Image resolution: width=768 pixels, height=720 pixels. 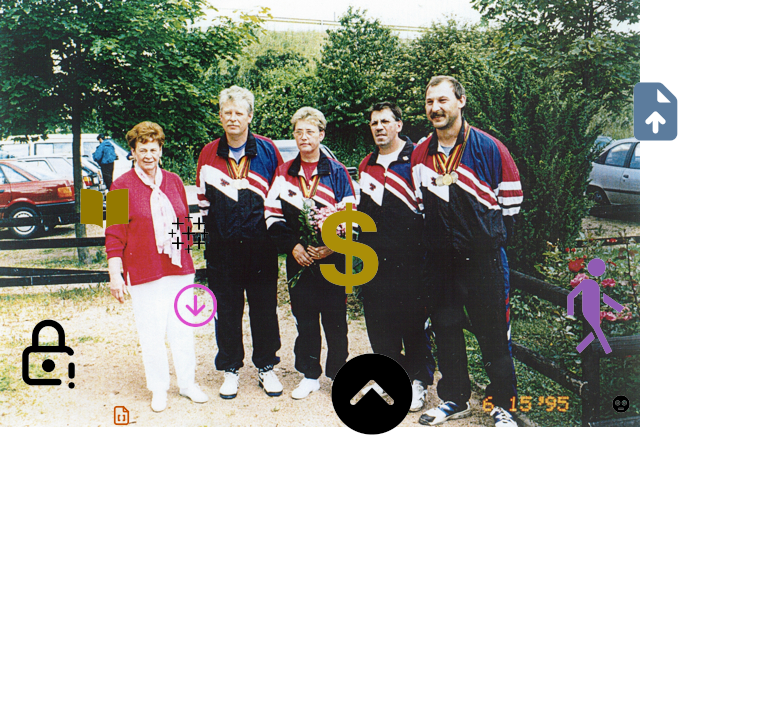 What do you see at coordinates (104, 209) in the screenshot?
I see `open your library or reading list` at bounding box center [104, 209].